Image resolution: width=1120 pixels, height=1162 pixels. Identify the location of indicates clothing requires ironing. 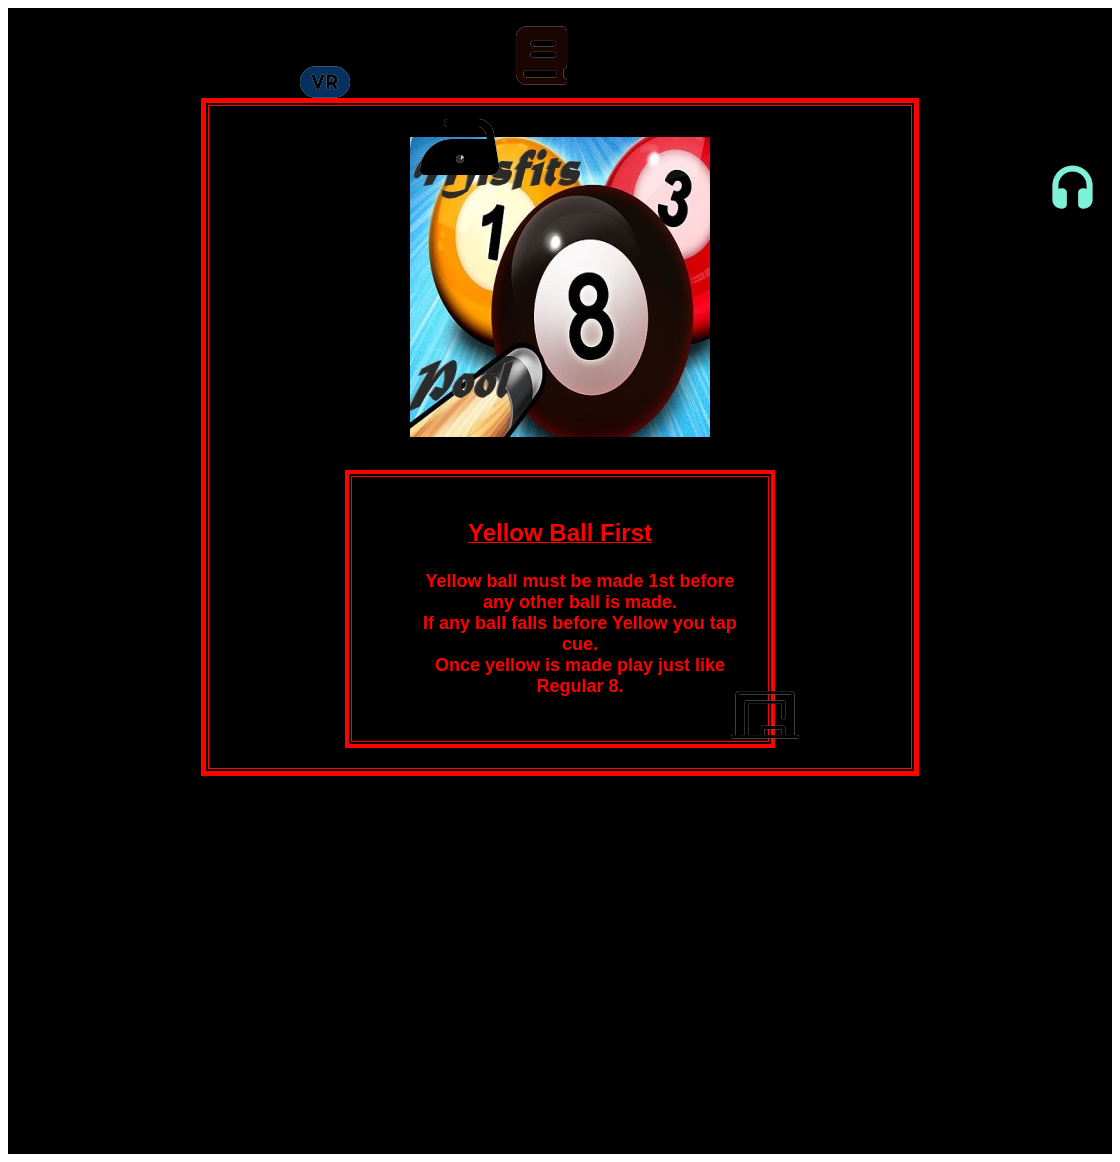
(460, 147).